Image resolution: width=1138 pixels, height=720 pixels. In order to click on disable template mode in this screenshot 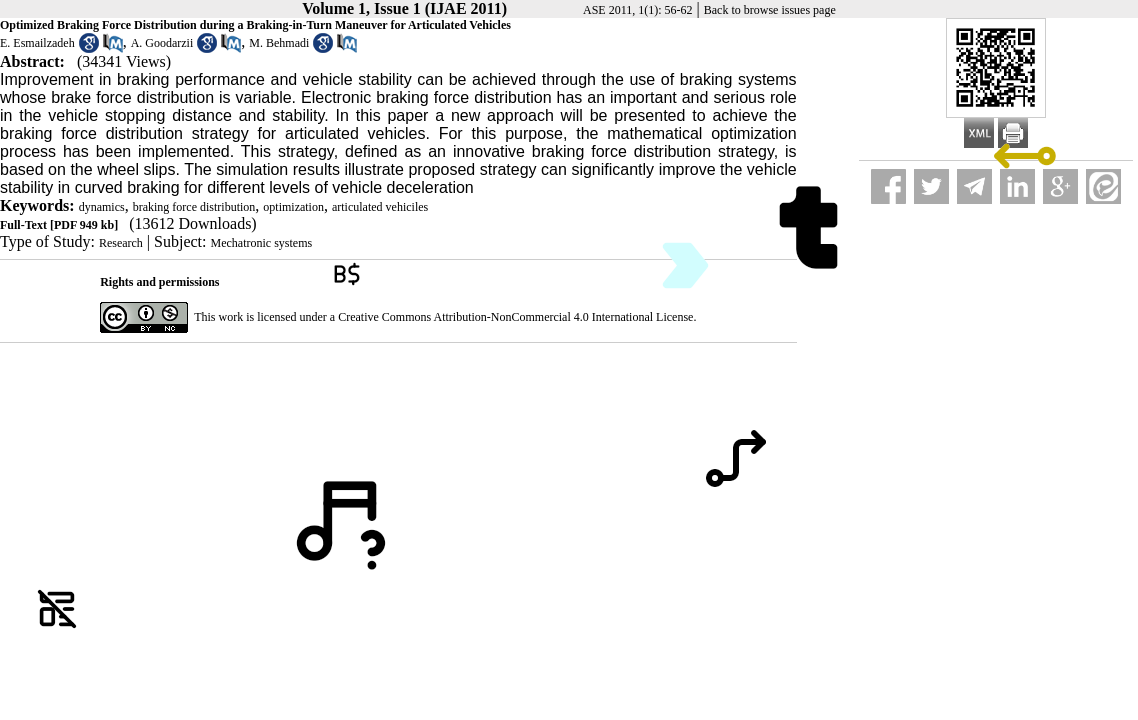, I will do `click(57, 609)`.